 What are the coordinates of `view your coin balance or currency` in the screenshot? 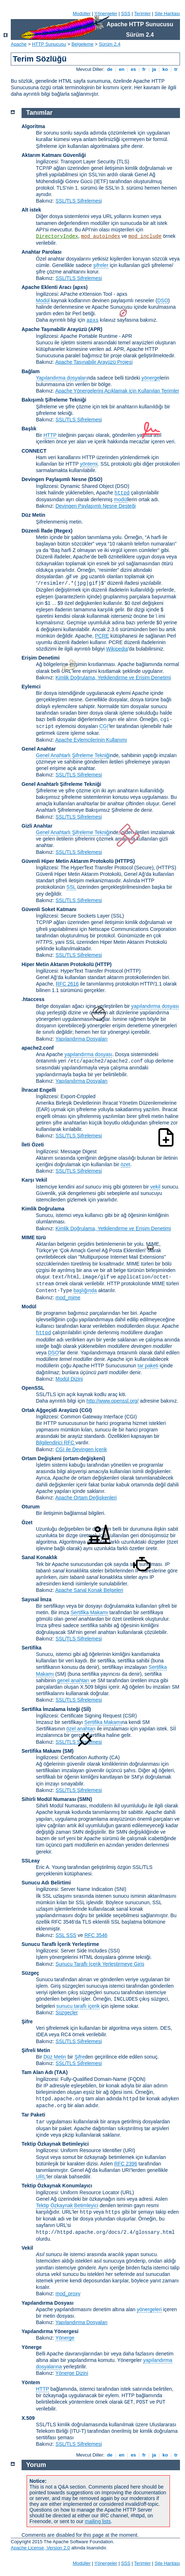 It's located at (150, 1248).